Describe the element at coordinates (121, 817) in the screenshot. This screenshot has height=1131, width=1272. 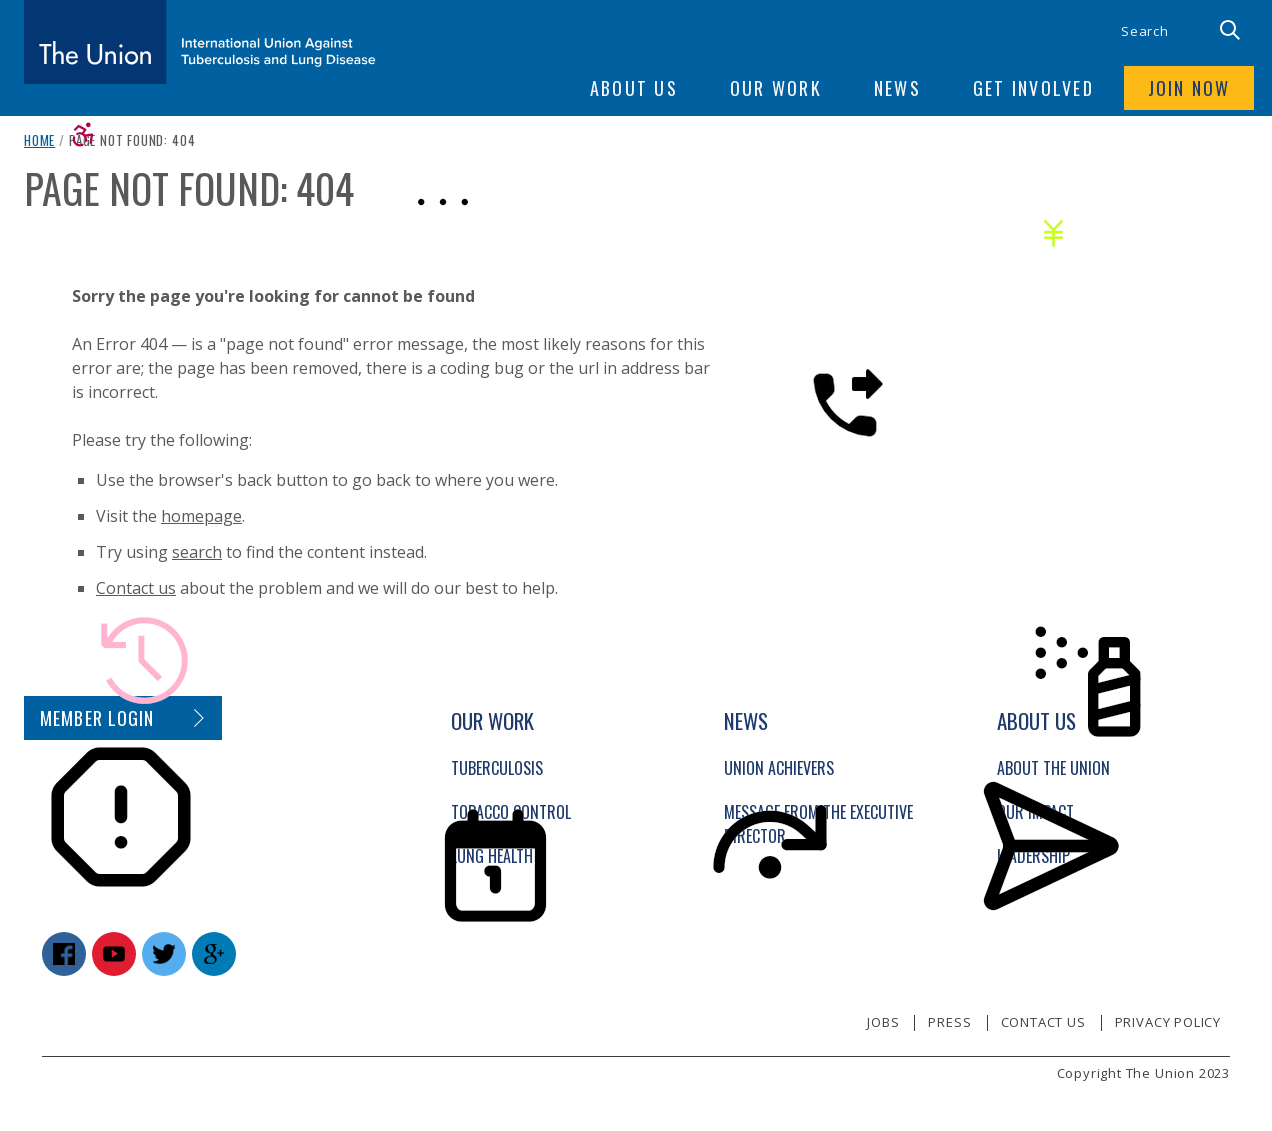
I see `indicates a critical warning or error state` at that location.